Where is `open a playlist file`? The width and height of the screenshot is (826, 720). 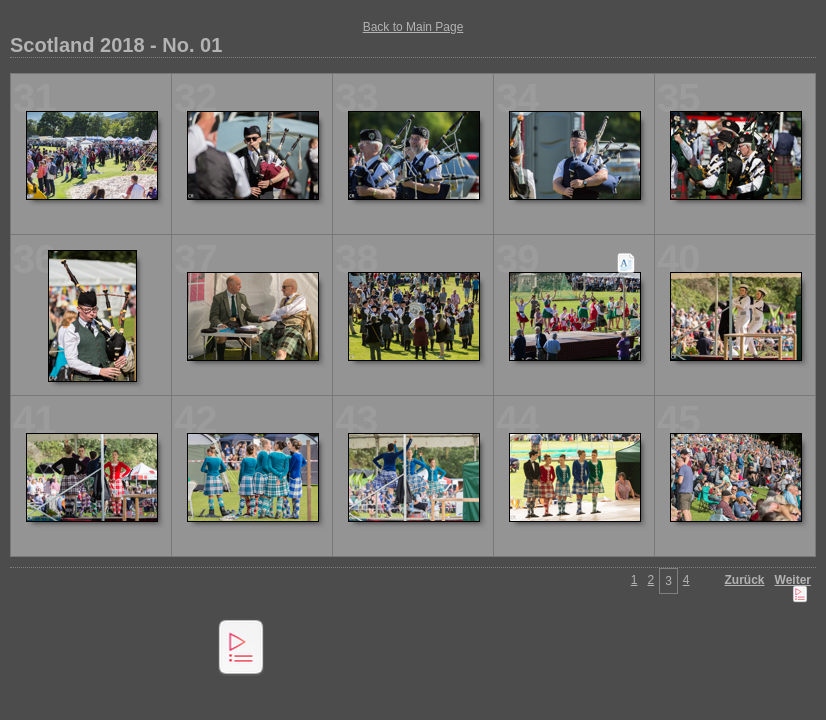
open a playlist file is located at coordinates (800, 594).